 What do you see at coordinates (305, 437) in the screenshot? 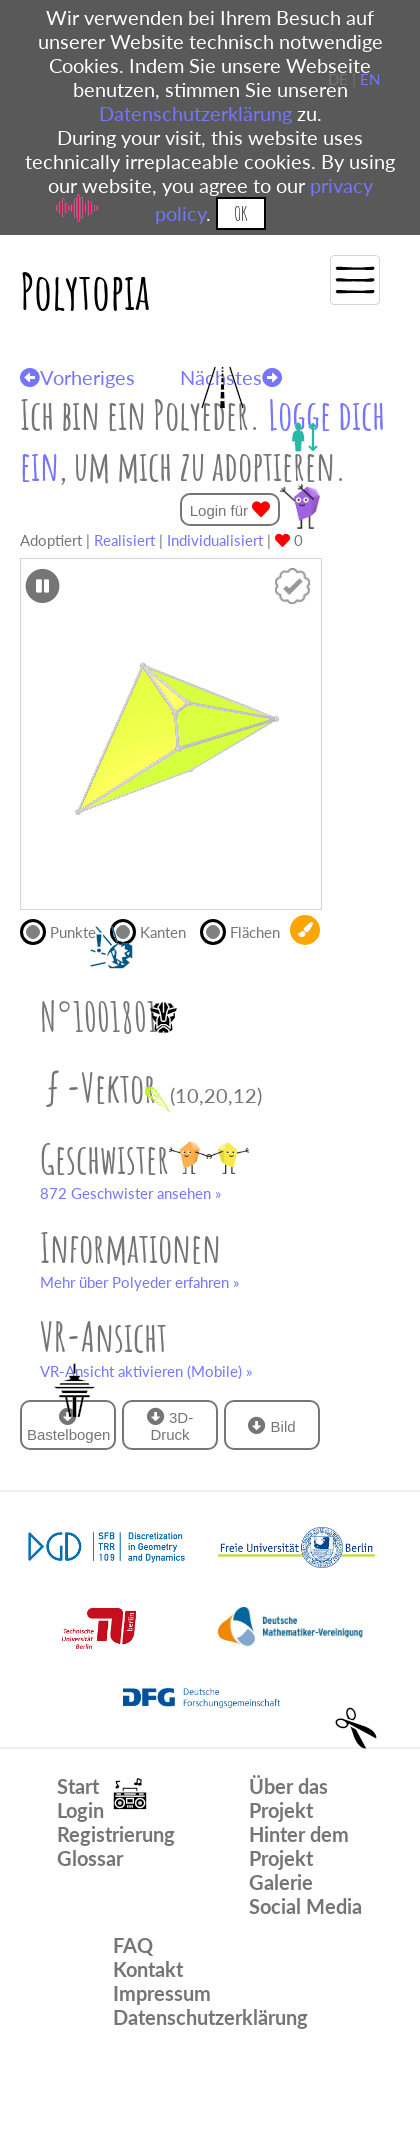
I see `set or adjust character height` at bounding box center [305, 437].